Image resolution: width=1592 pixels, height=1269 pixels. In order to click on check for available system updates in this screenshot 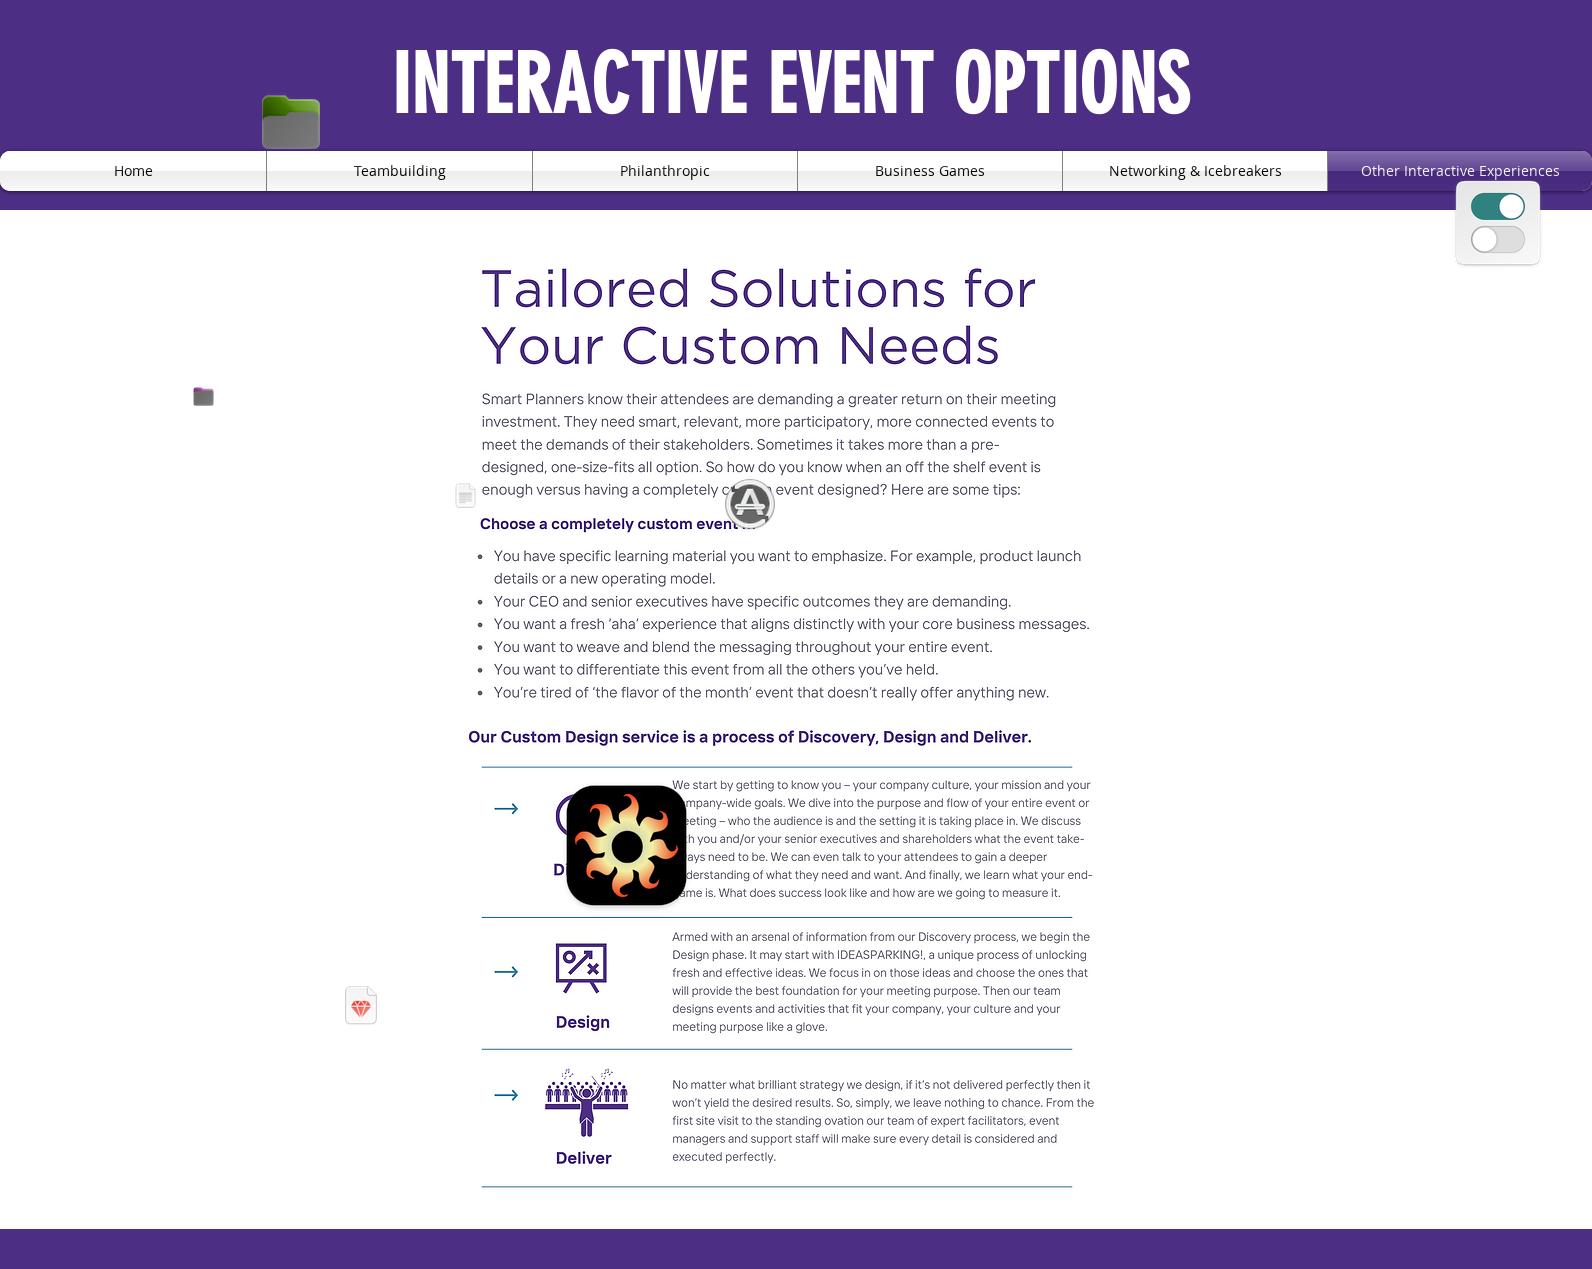, I will do `click(750, 504)`.